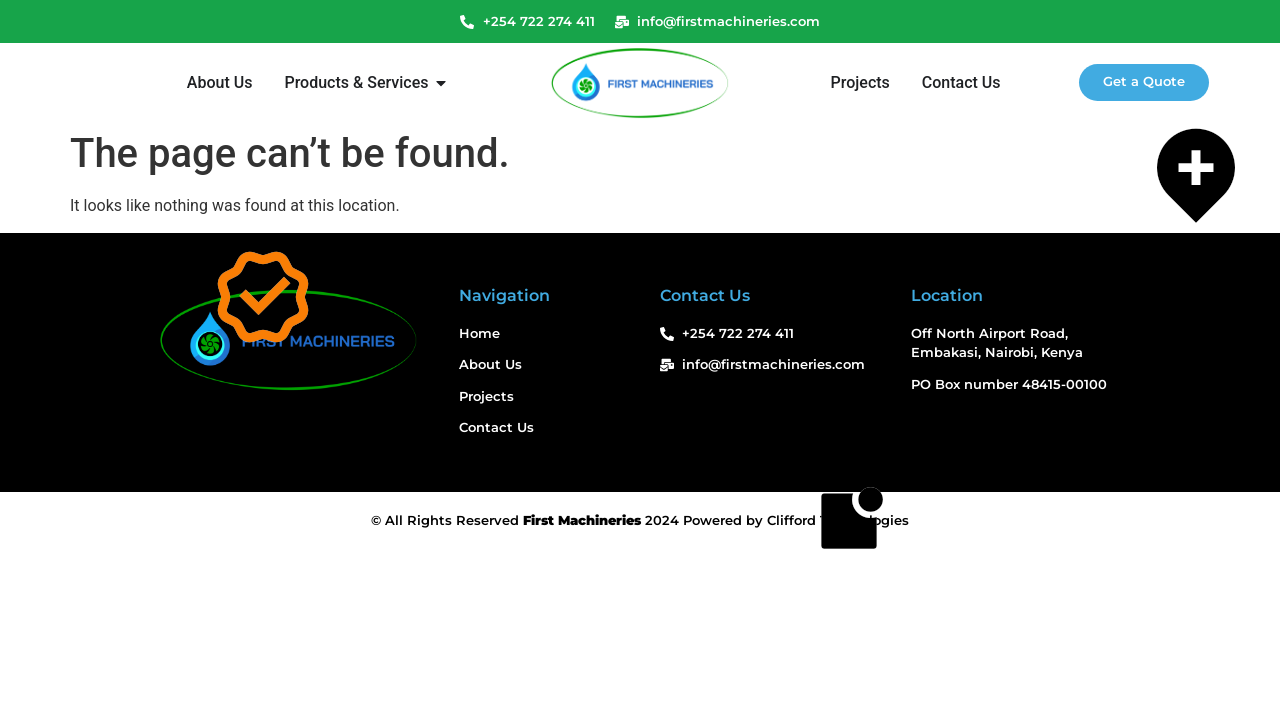 The image size is (1280, 720). What do you see at coordinates (1196, 172) in the screenshot?
I see `add a new location pin` at bounding box center [1196, 172].